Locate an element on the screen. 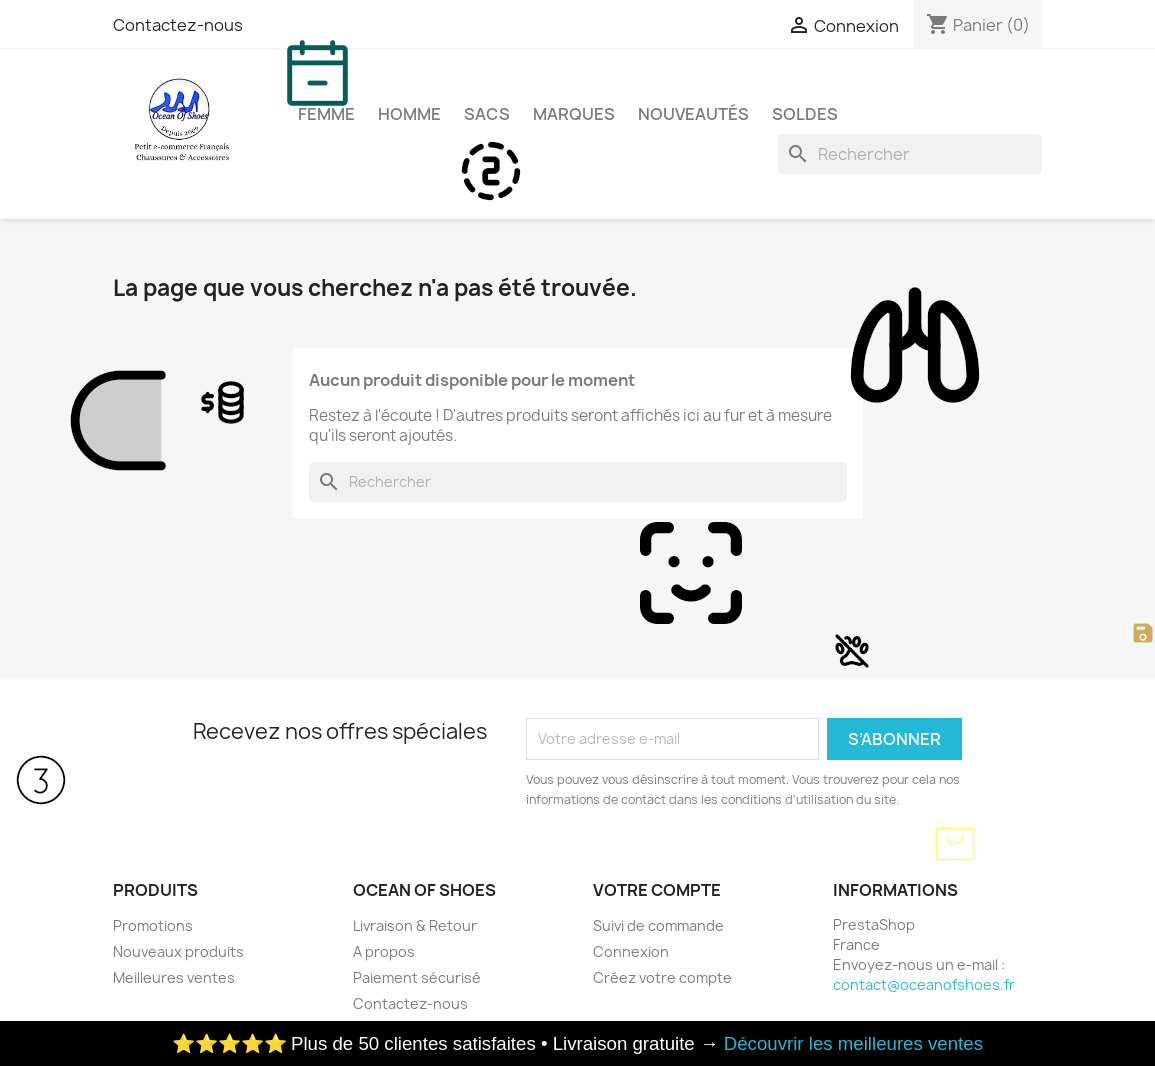  view your shopping bag is located at coordinates (955, 844).